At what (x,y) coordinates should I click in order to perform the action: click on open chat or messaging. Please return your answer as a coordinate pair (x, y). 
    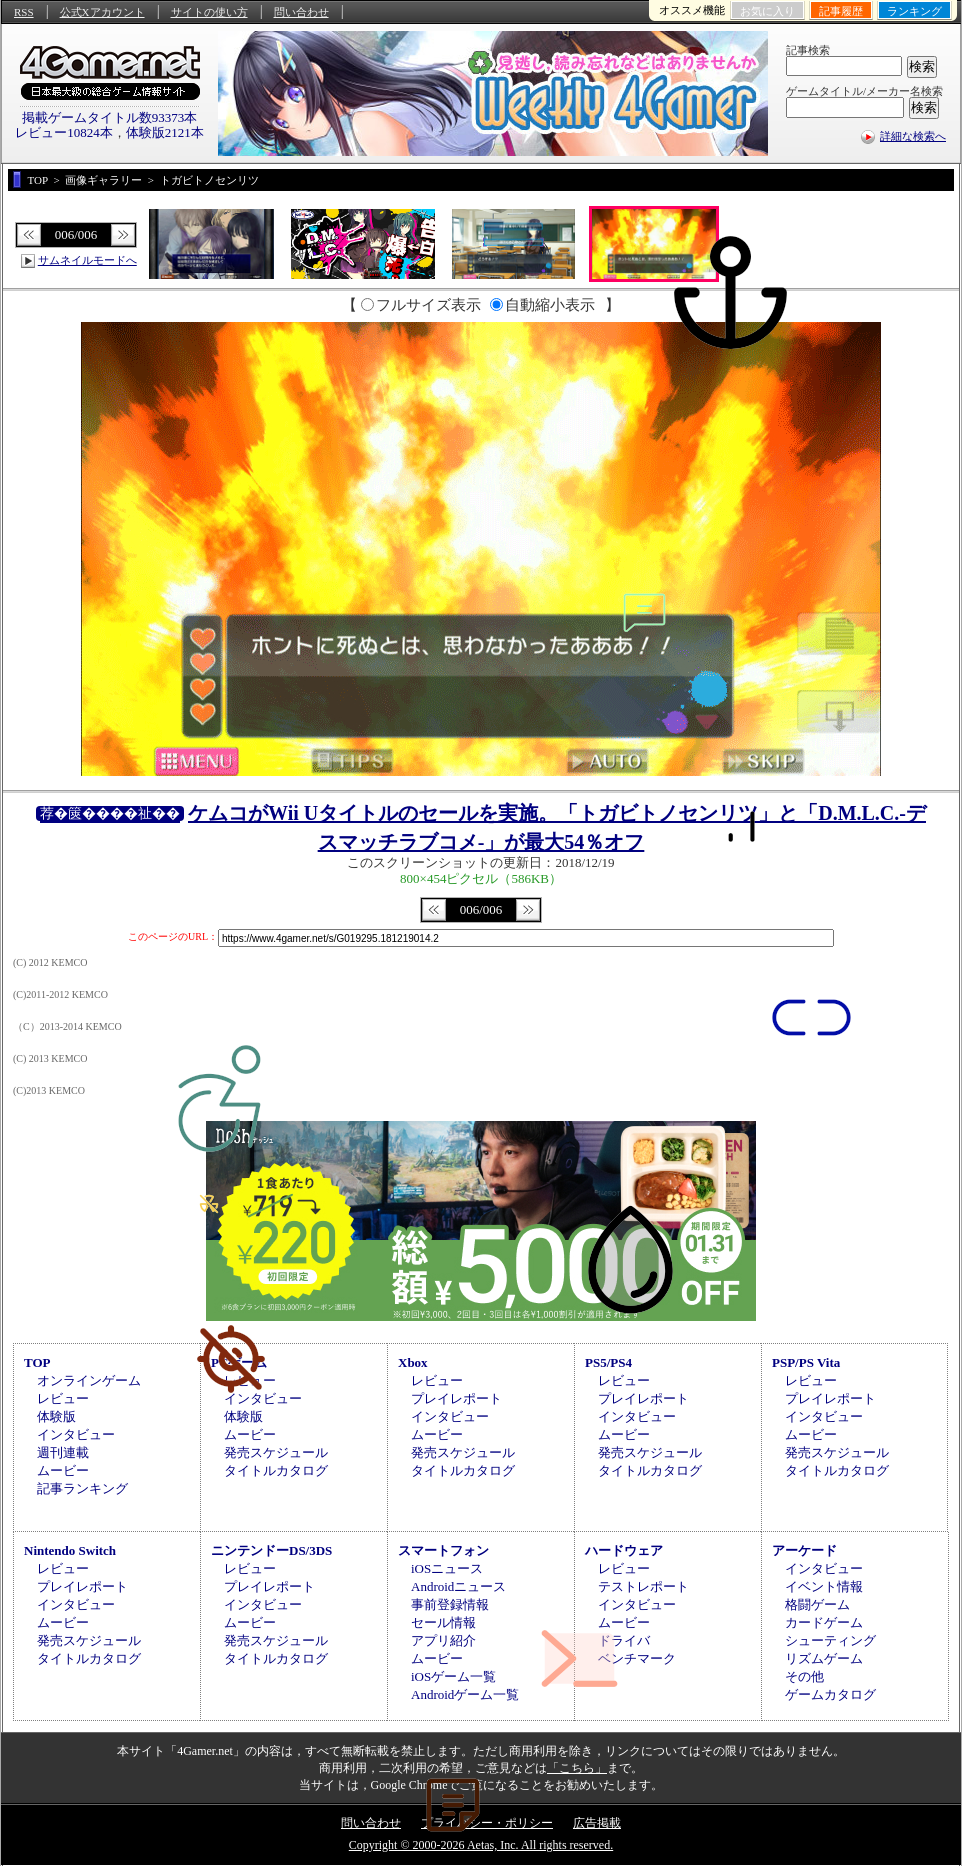
    Looking at the image, I should click on (644, 609).